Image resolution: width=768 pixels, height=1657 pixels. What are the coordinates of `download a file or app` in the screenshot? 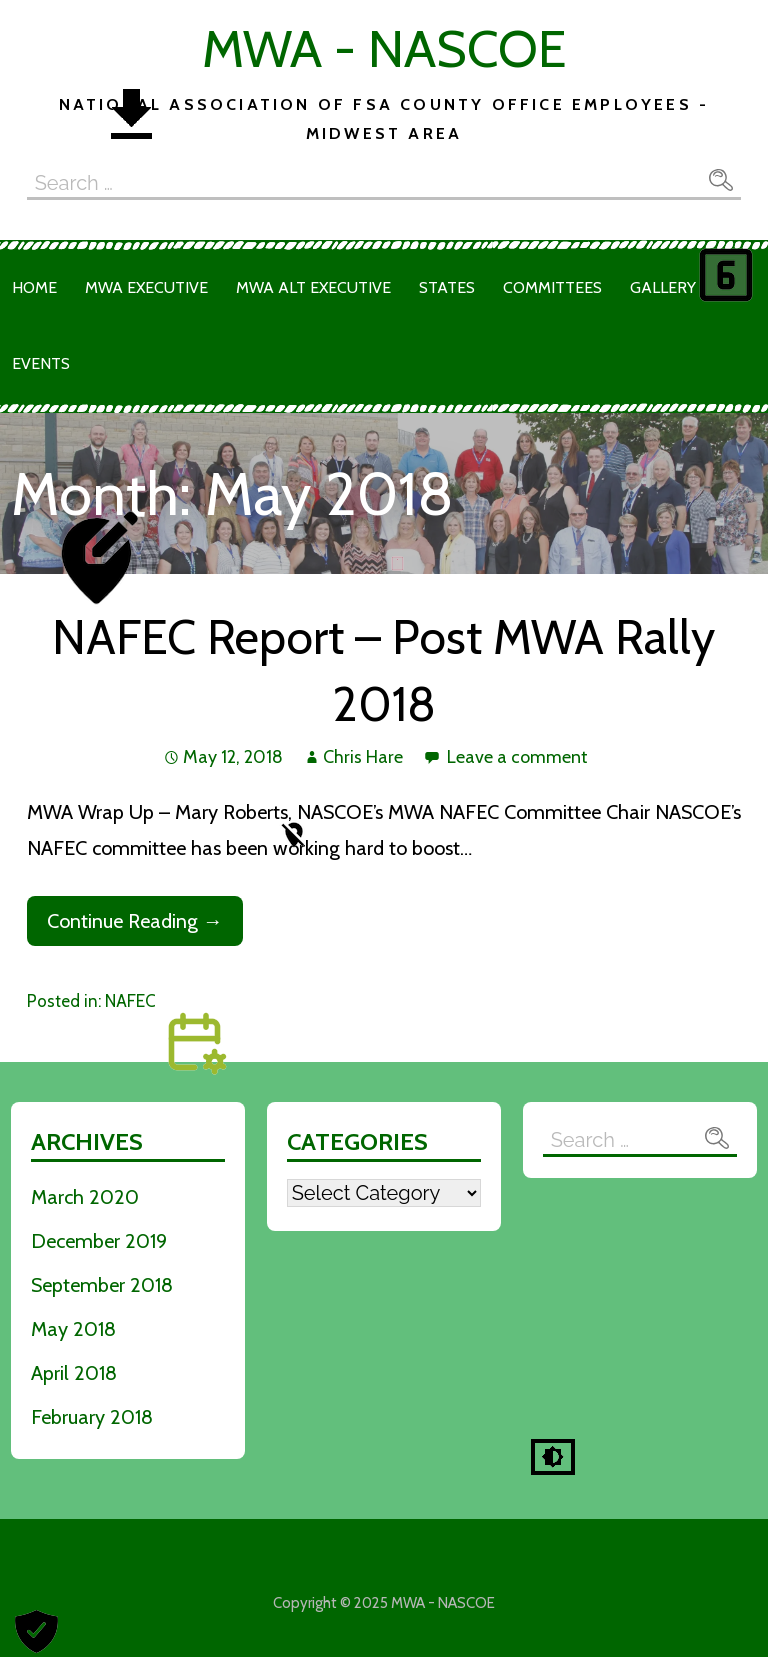 It's located at (131, 115).